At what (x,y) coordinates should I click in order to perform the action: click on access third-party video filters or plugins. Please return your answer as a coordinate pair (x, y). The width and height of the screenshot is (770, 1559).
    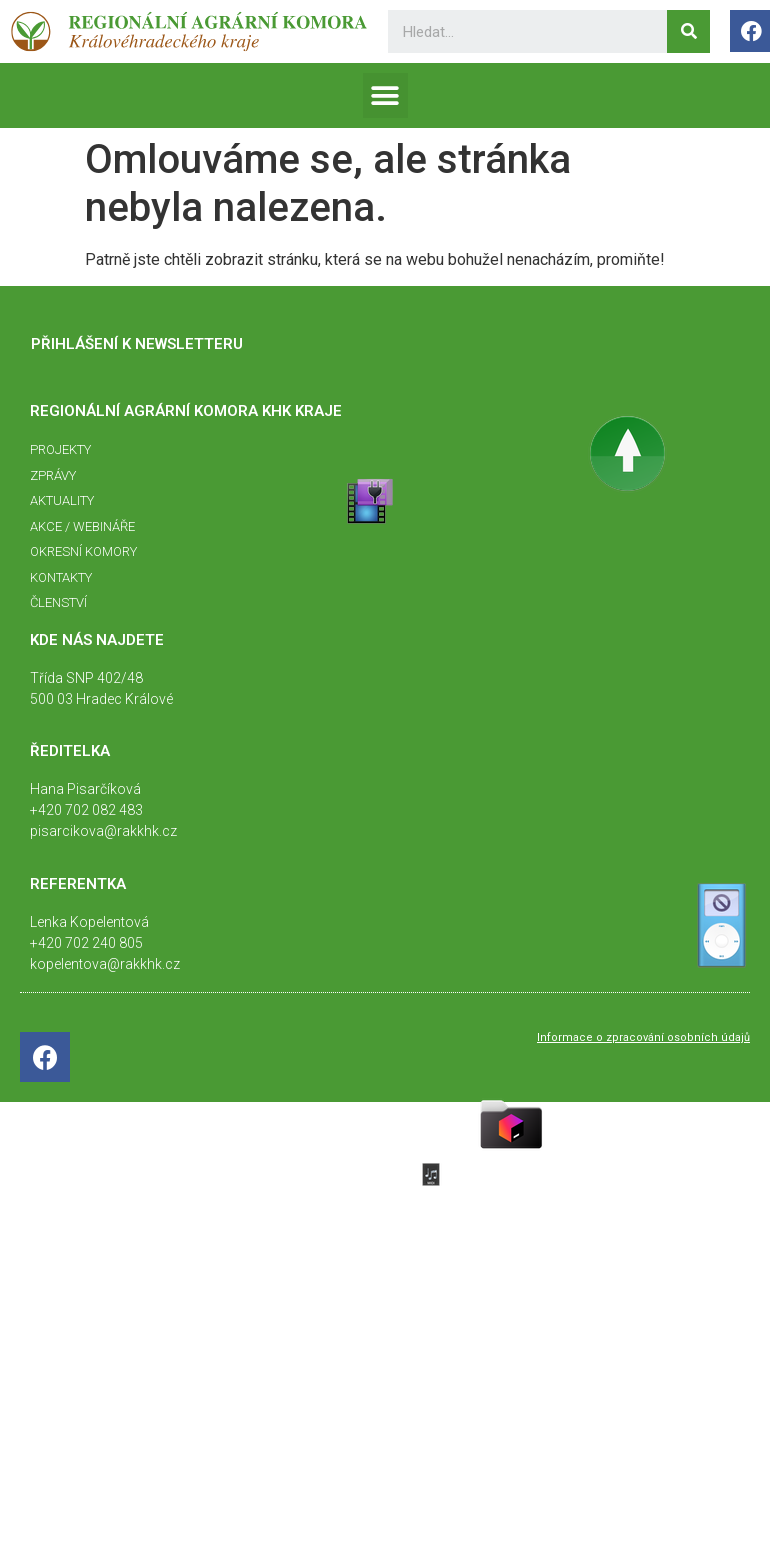
    Looking at the image, I should click on (370, 501).